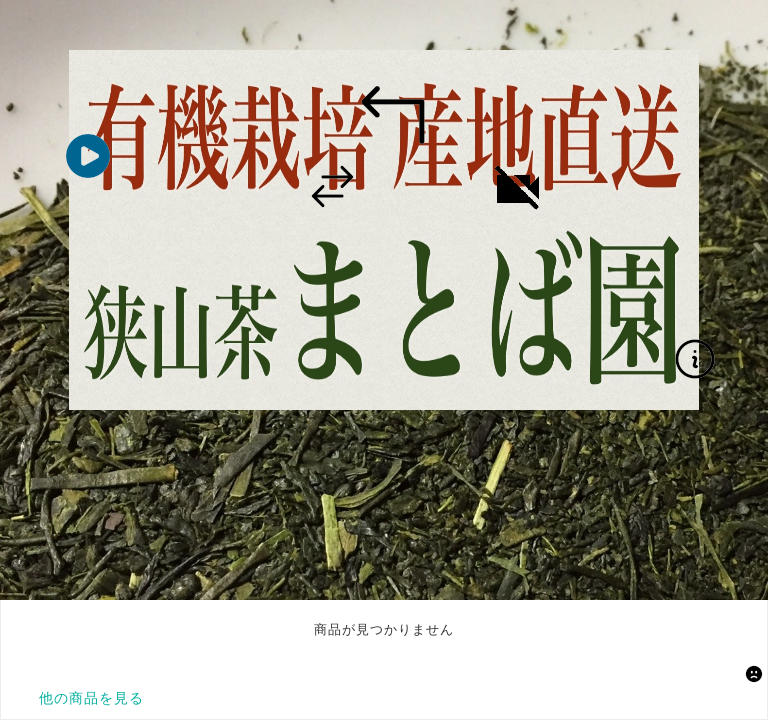  What do you see at coordinates (518, 189) in the screenshot?
I see `turn off camera or disable video` at bounding box center [518, 189].